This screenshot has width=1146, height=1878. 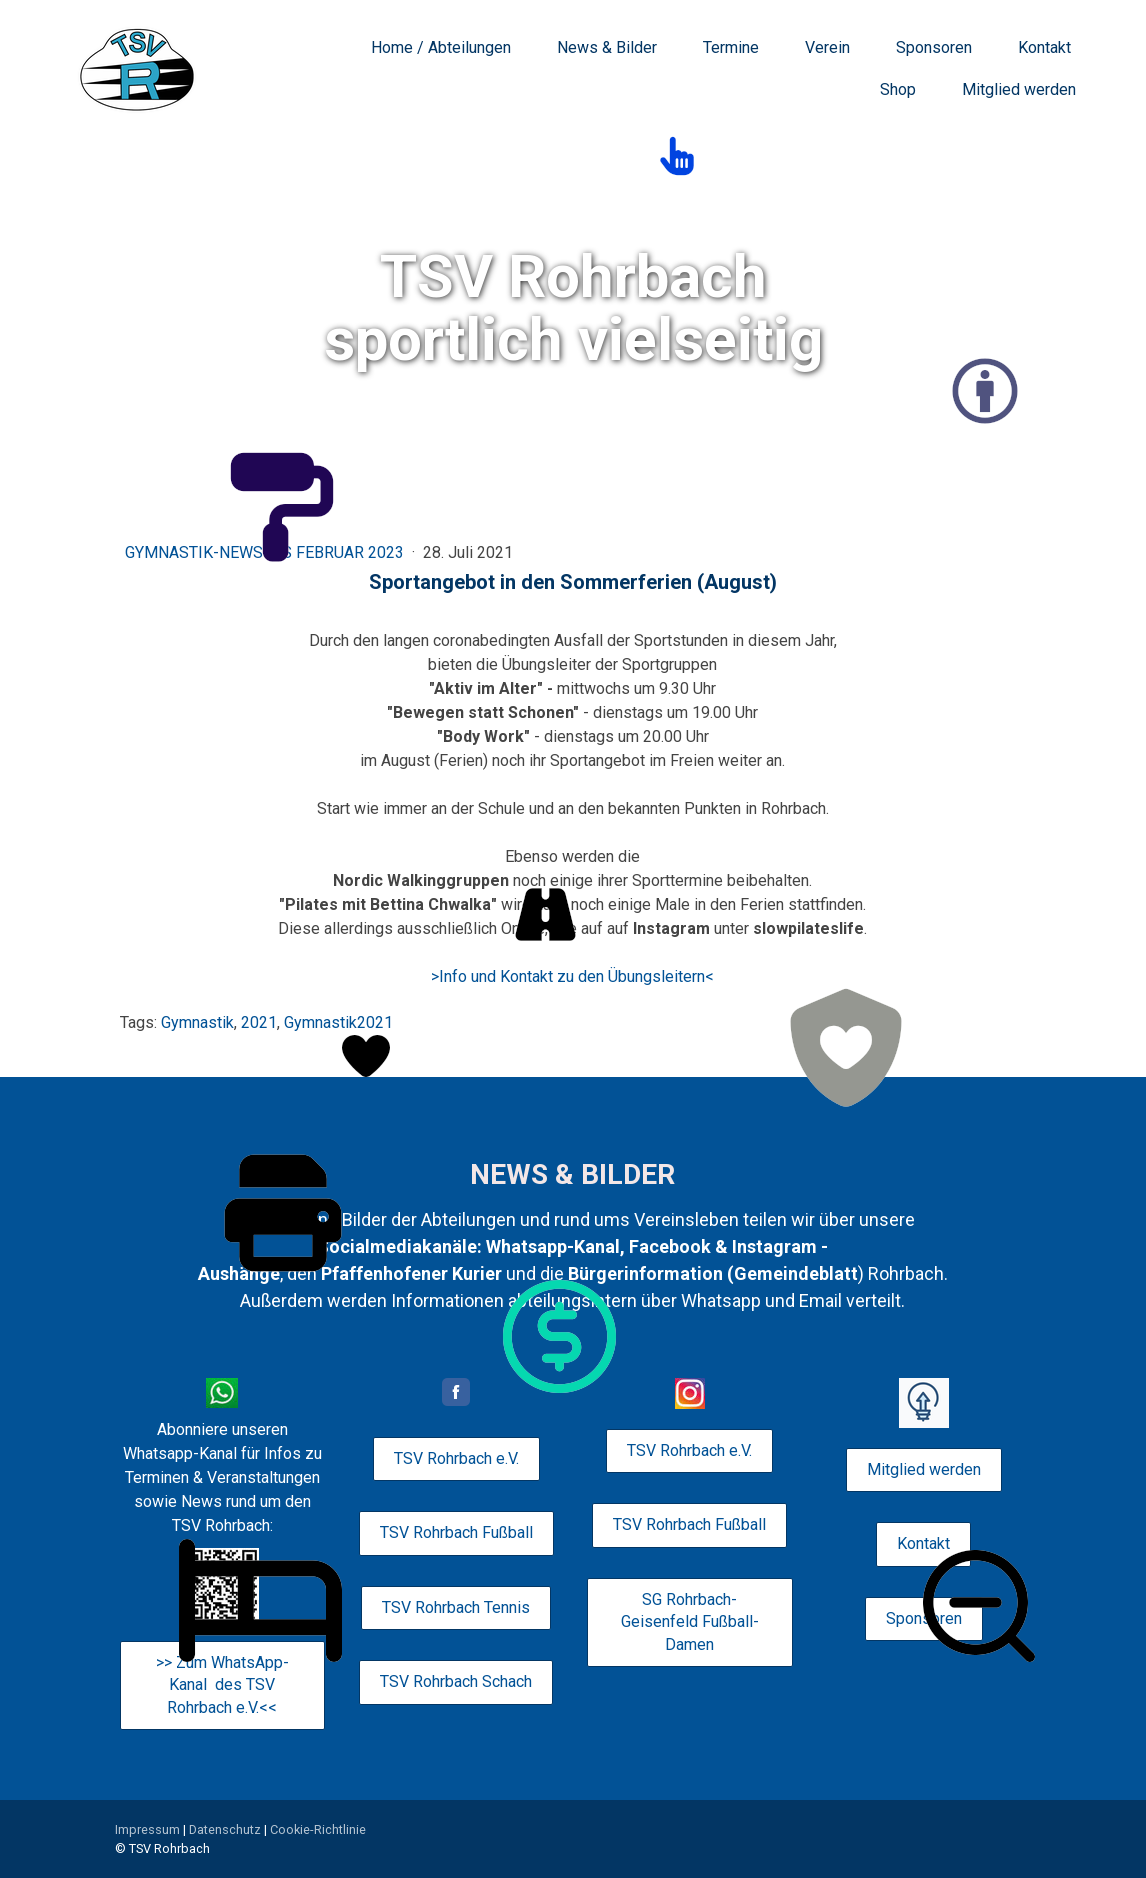 What do you see at coordinates (282, 504) in the screenshot?
I see `customize theme or appearance settings` at bounding box center [282, 504].